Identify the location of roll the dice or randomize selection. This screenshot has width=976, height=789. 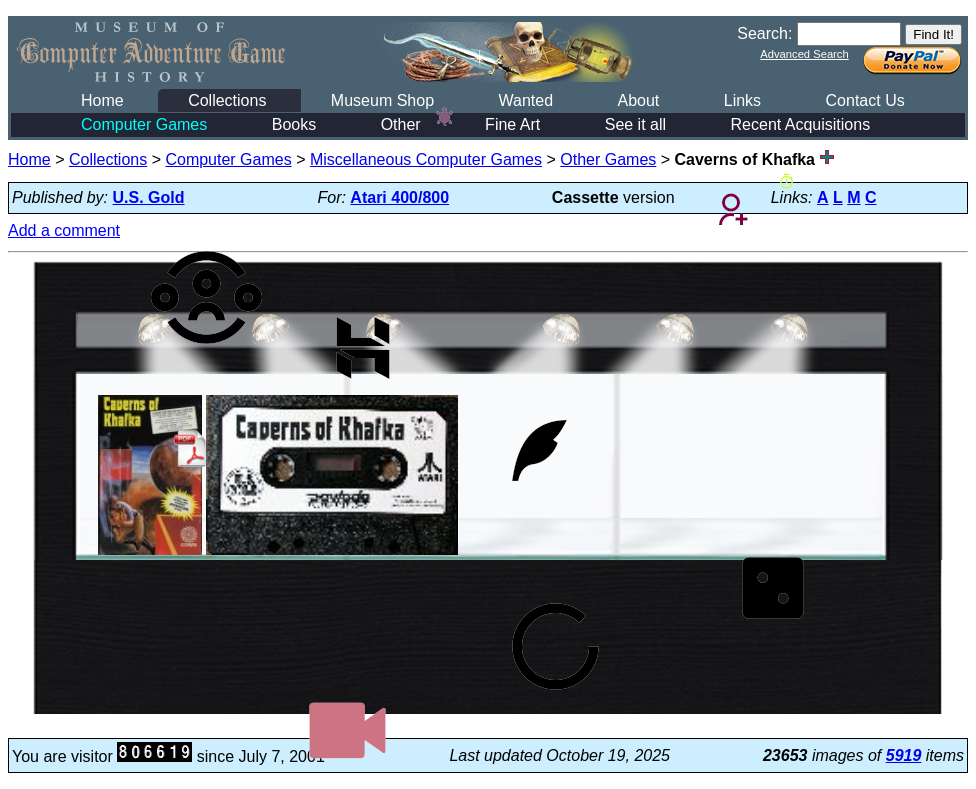
(773, 588).